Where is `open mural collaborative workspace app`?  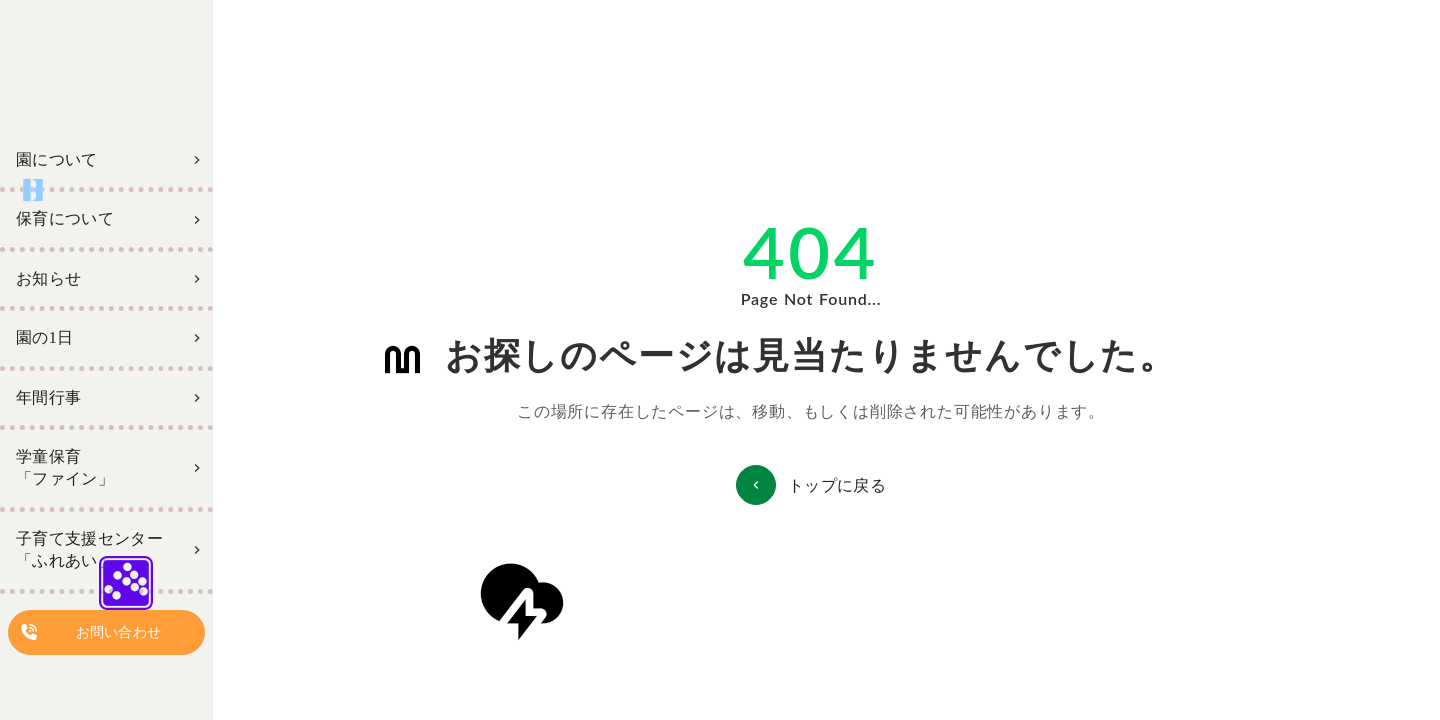 open mural collaborative workspace app is located at coordinates (402, 359).